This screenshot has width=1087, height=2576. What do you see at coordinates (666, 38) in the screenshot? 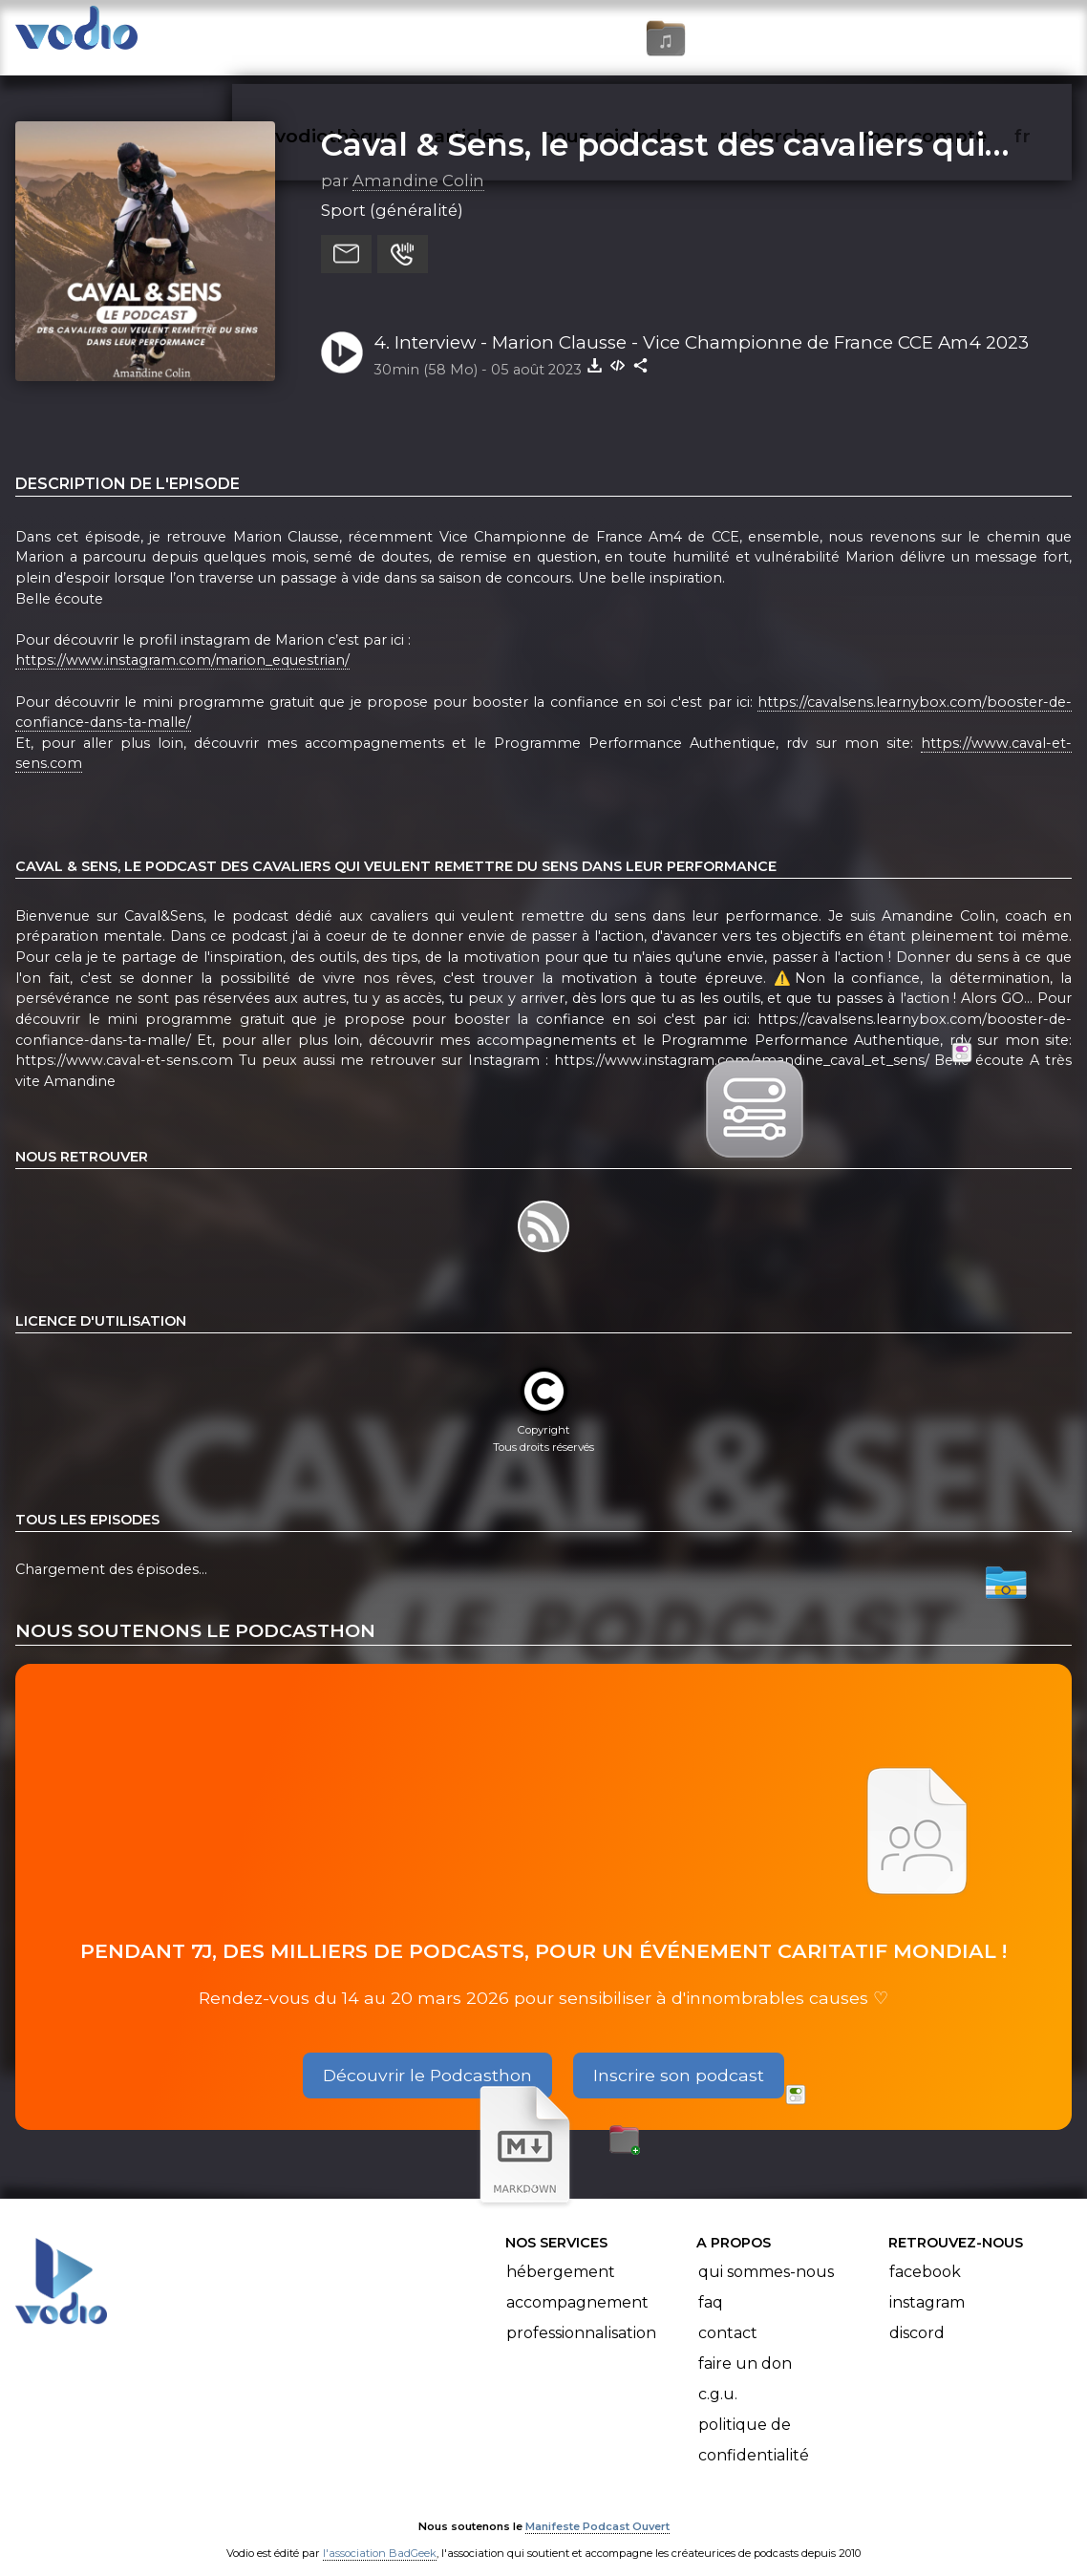
I see `open your music folder` at bounding box center [666, 38].